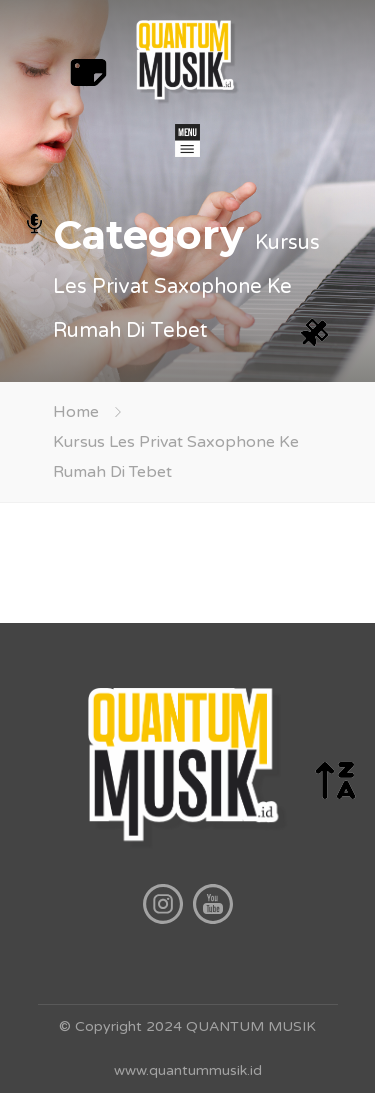  What do you see at coordinates (88, 72) in the screenshot?
I see `indicates tarp or cover item` at bounding box center [88, 72].